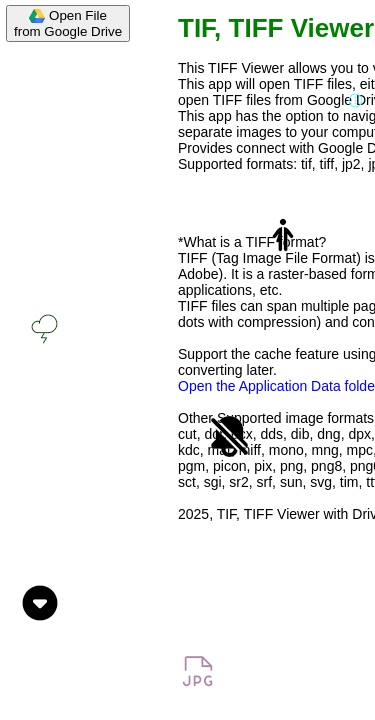 The image size is (375, 720). Describe the element at coordinates (283, 235) in the screenshot. I see `indicates a gender-neutral or all-gender restroom` at that location.